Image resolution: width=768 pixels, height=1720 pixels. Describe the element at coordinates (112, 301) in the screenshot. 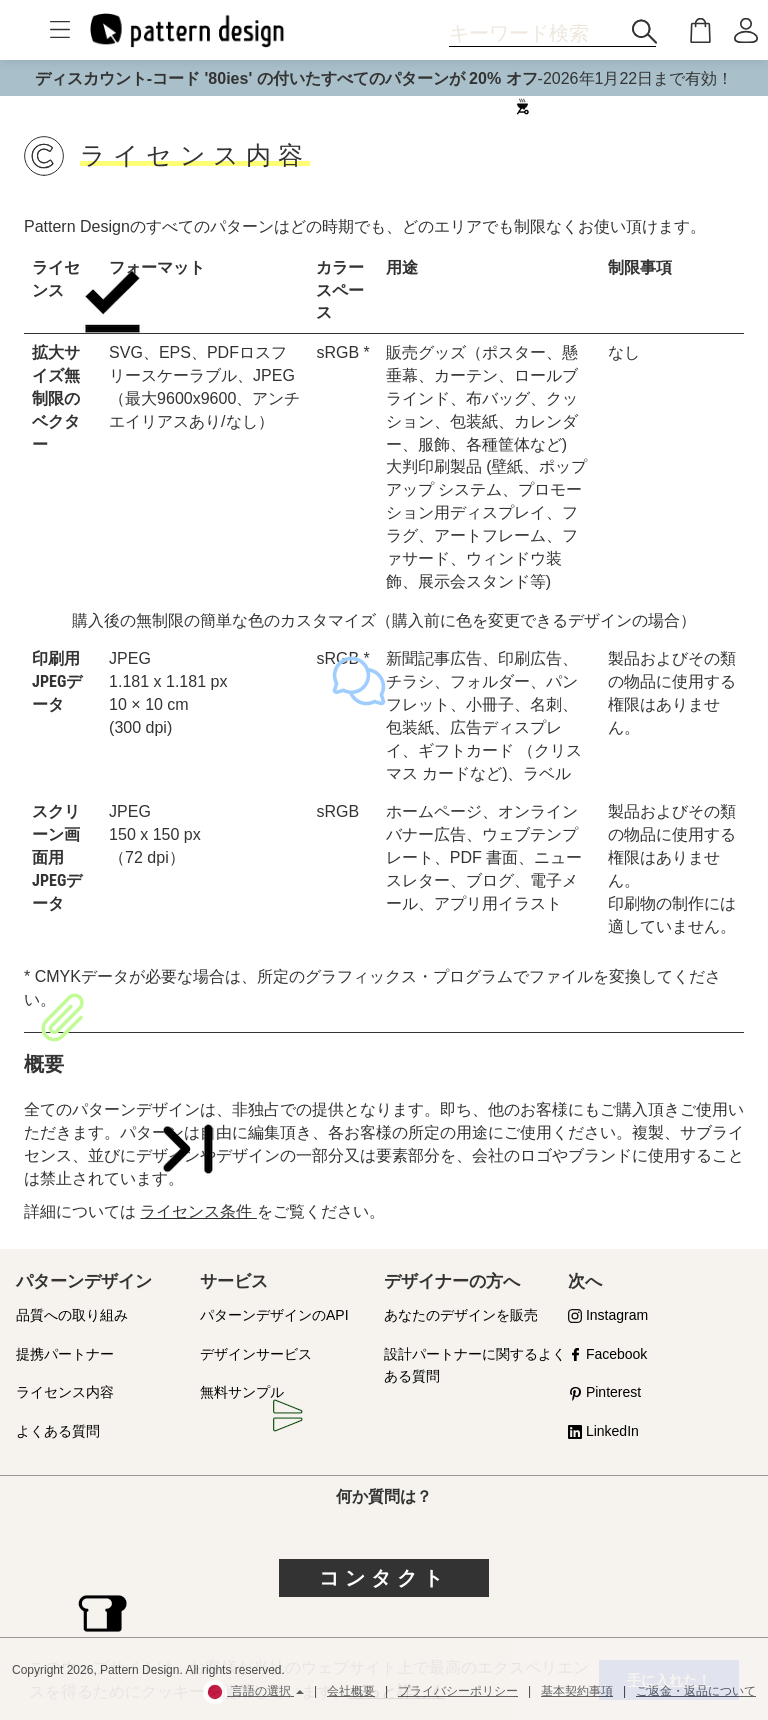

I see `download complete` at that location.